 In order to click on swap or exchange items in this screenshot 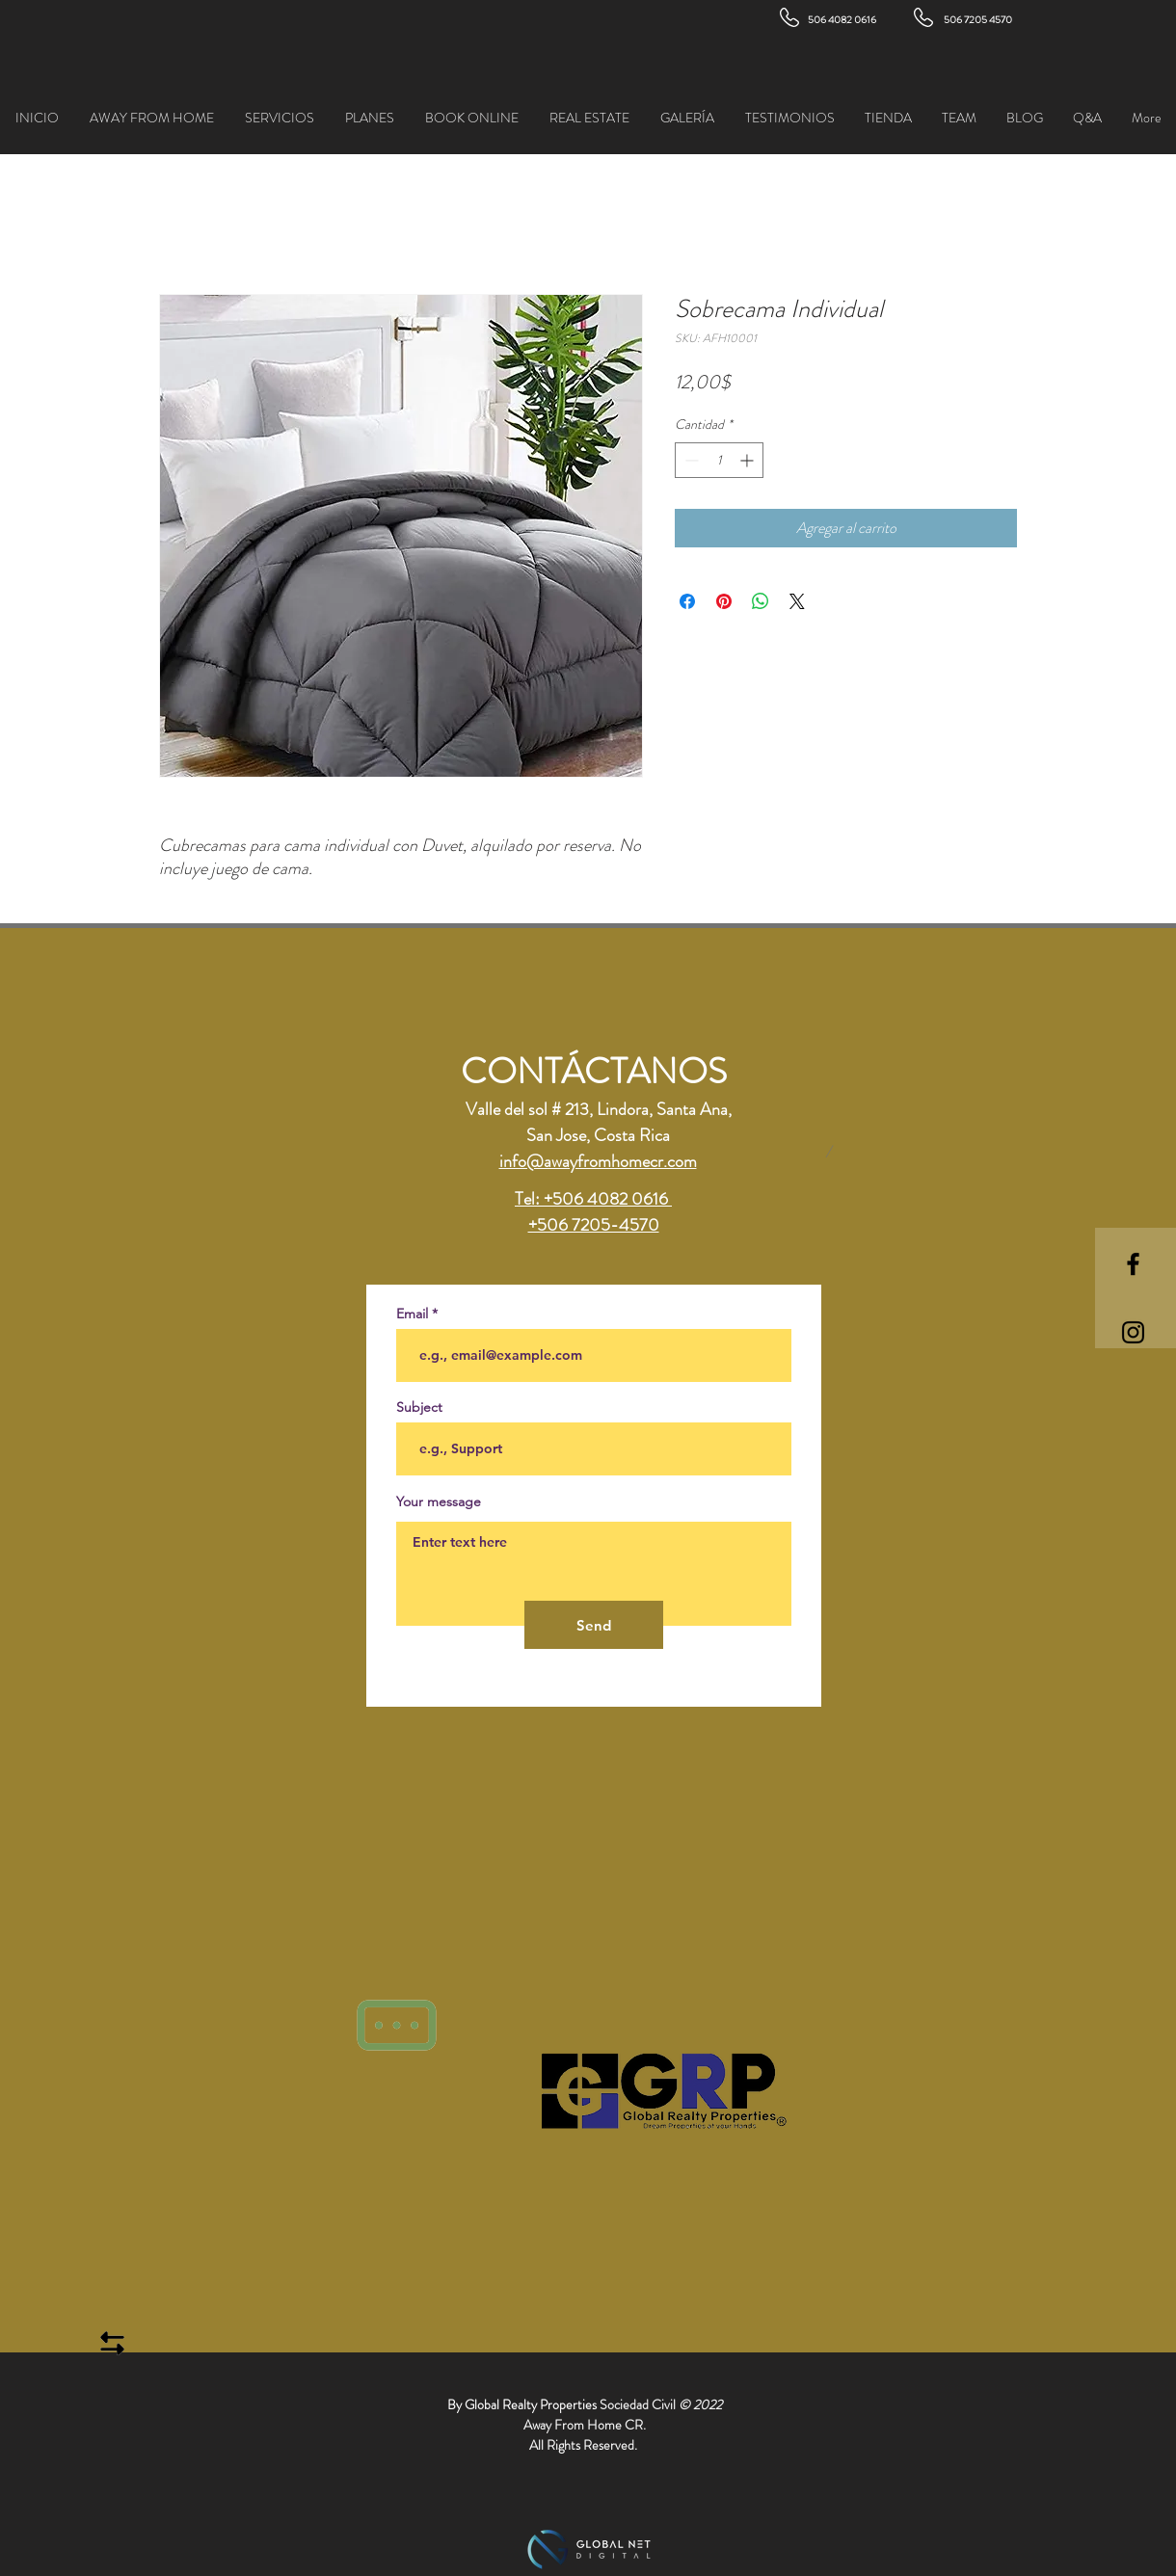, I will do `click(112, 2343)`.